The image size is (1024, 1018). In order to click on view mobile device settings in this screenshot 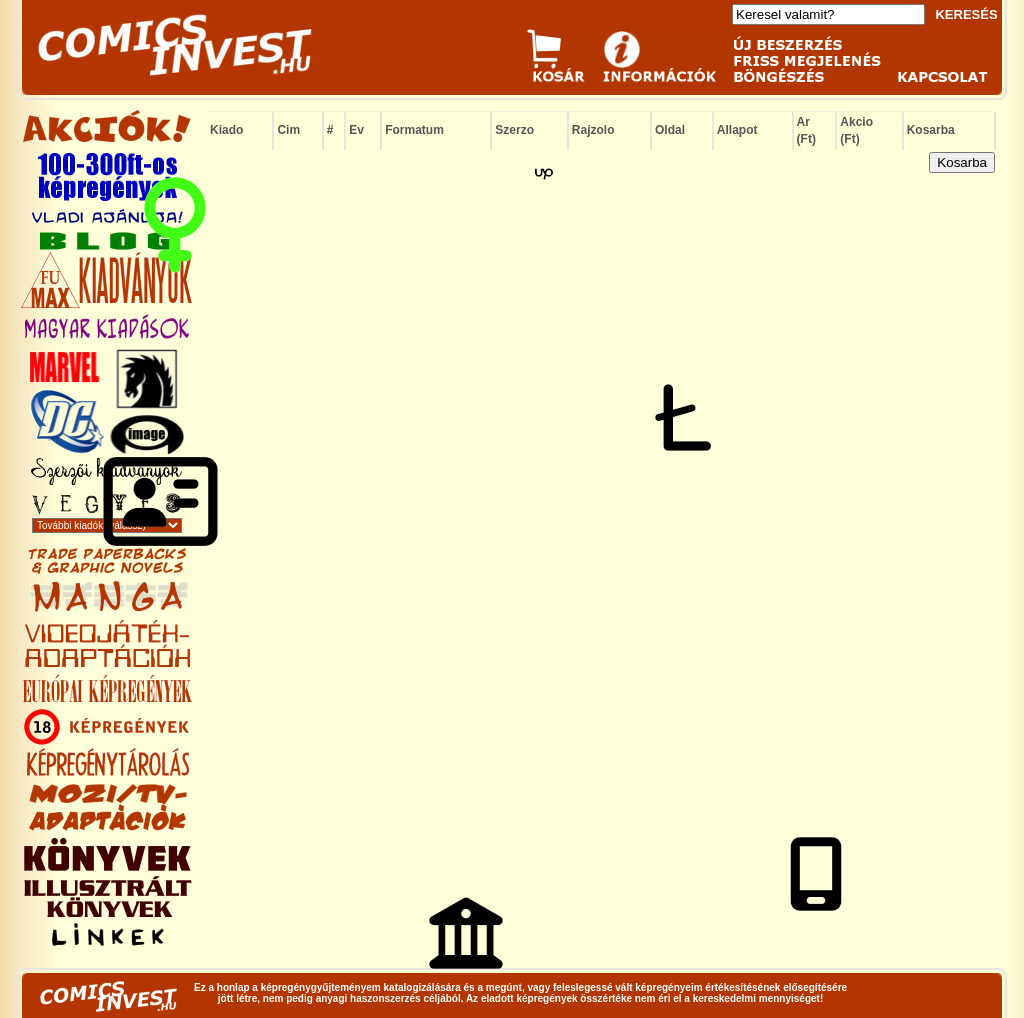, I will do `click(816, 874)`.